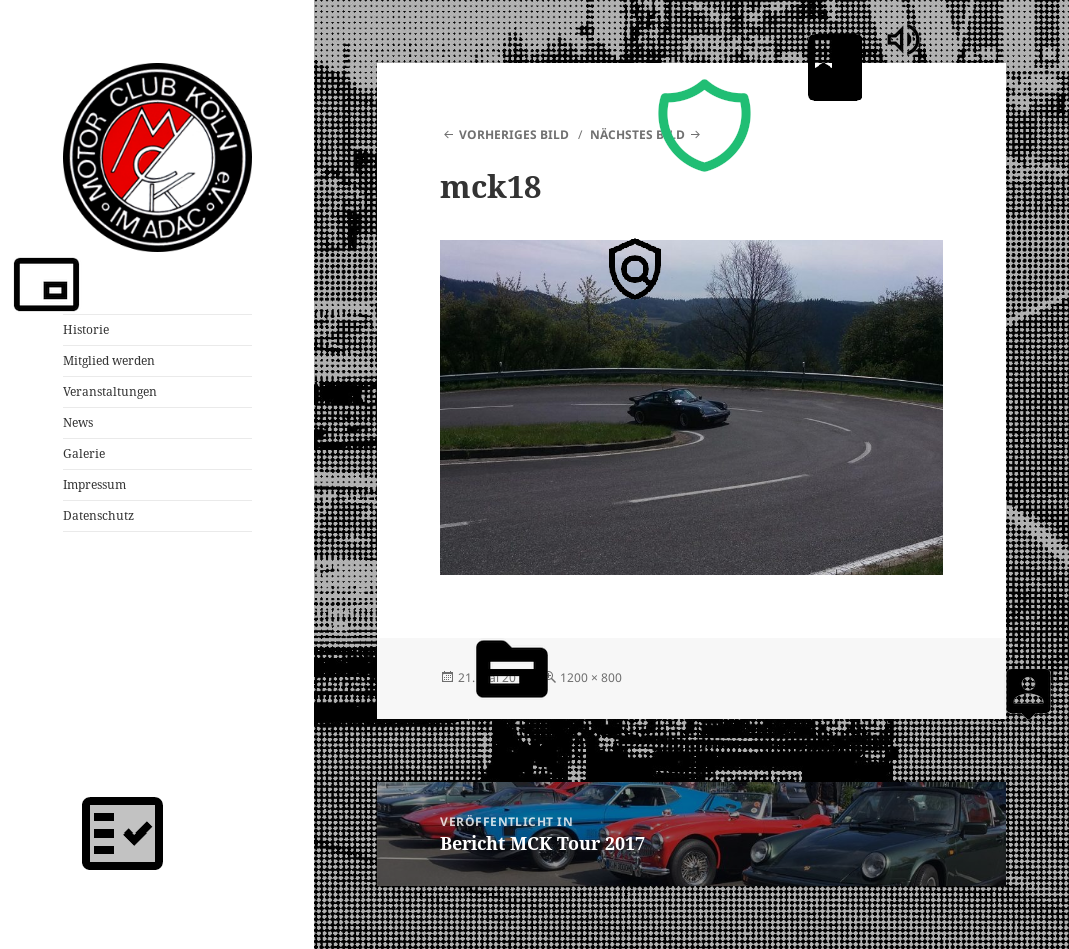  Describe the element at coordinates (704, 125) in the screenshot. I see `access security settings` at that location.